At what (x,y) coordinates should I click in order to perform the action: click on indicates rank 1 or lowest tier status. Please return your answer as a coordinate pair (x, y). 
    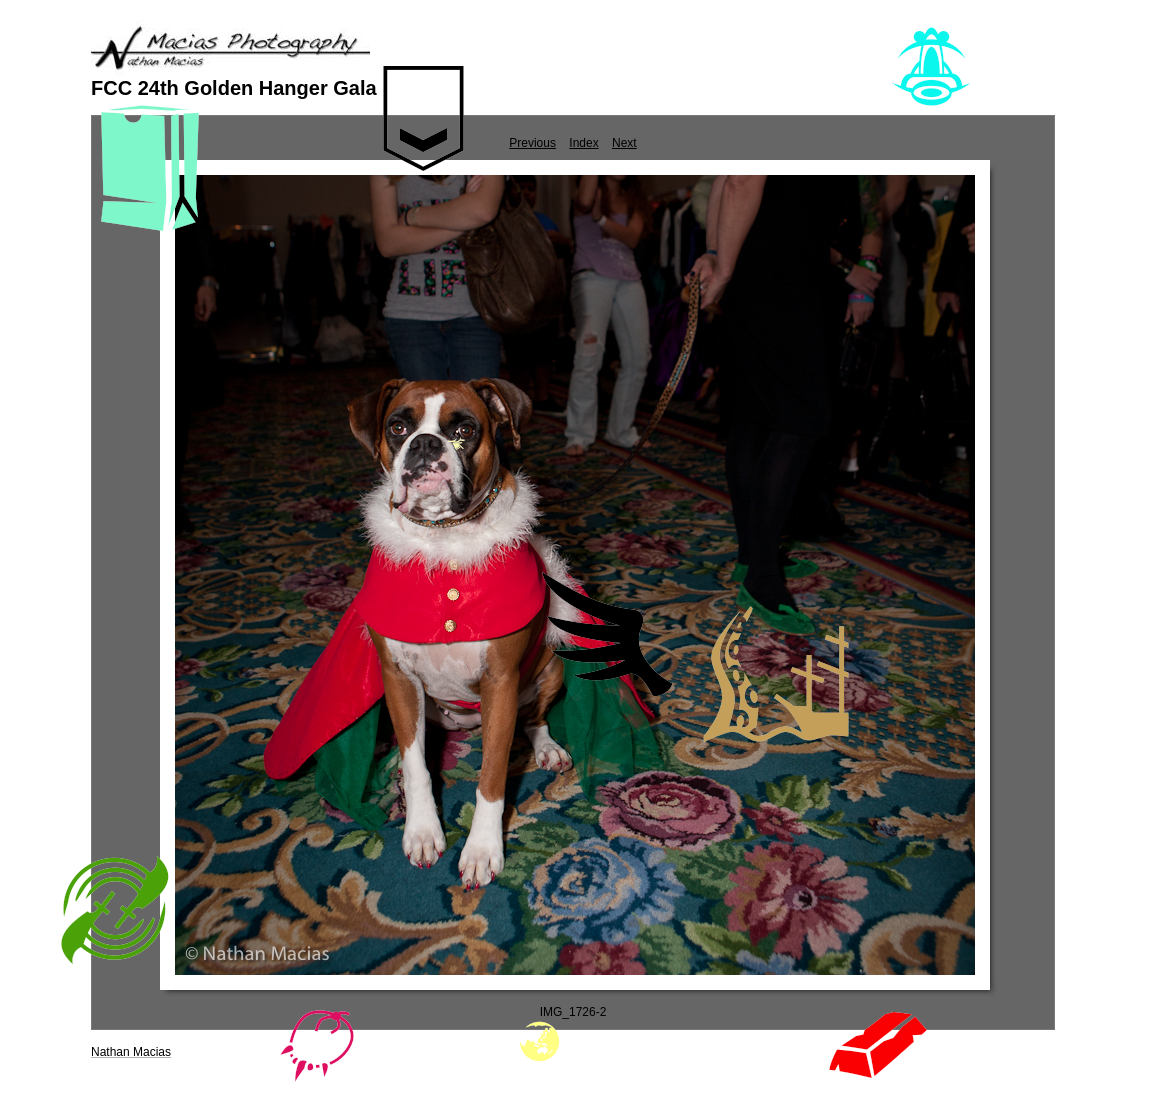
    Looking at the image, I should click on (423, 118).